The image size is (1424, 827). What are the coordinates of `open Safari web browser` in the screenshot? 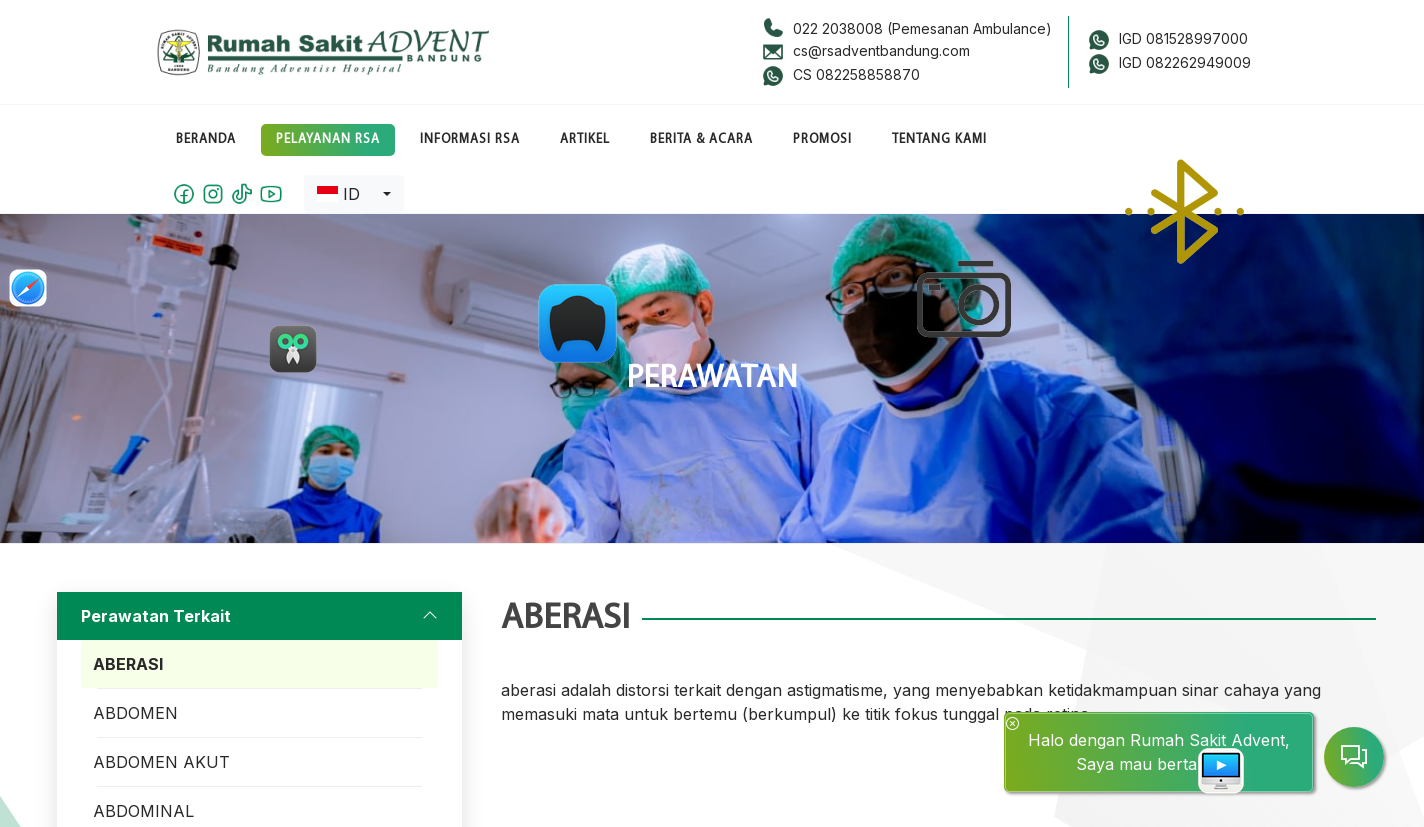 It's located at (28, 288).